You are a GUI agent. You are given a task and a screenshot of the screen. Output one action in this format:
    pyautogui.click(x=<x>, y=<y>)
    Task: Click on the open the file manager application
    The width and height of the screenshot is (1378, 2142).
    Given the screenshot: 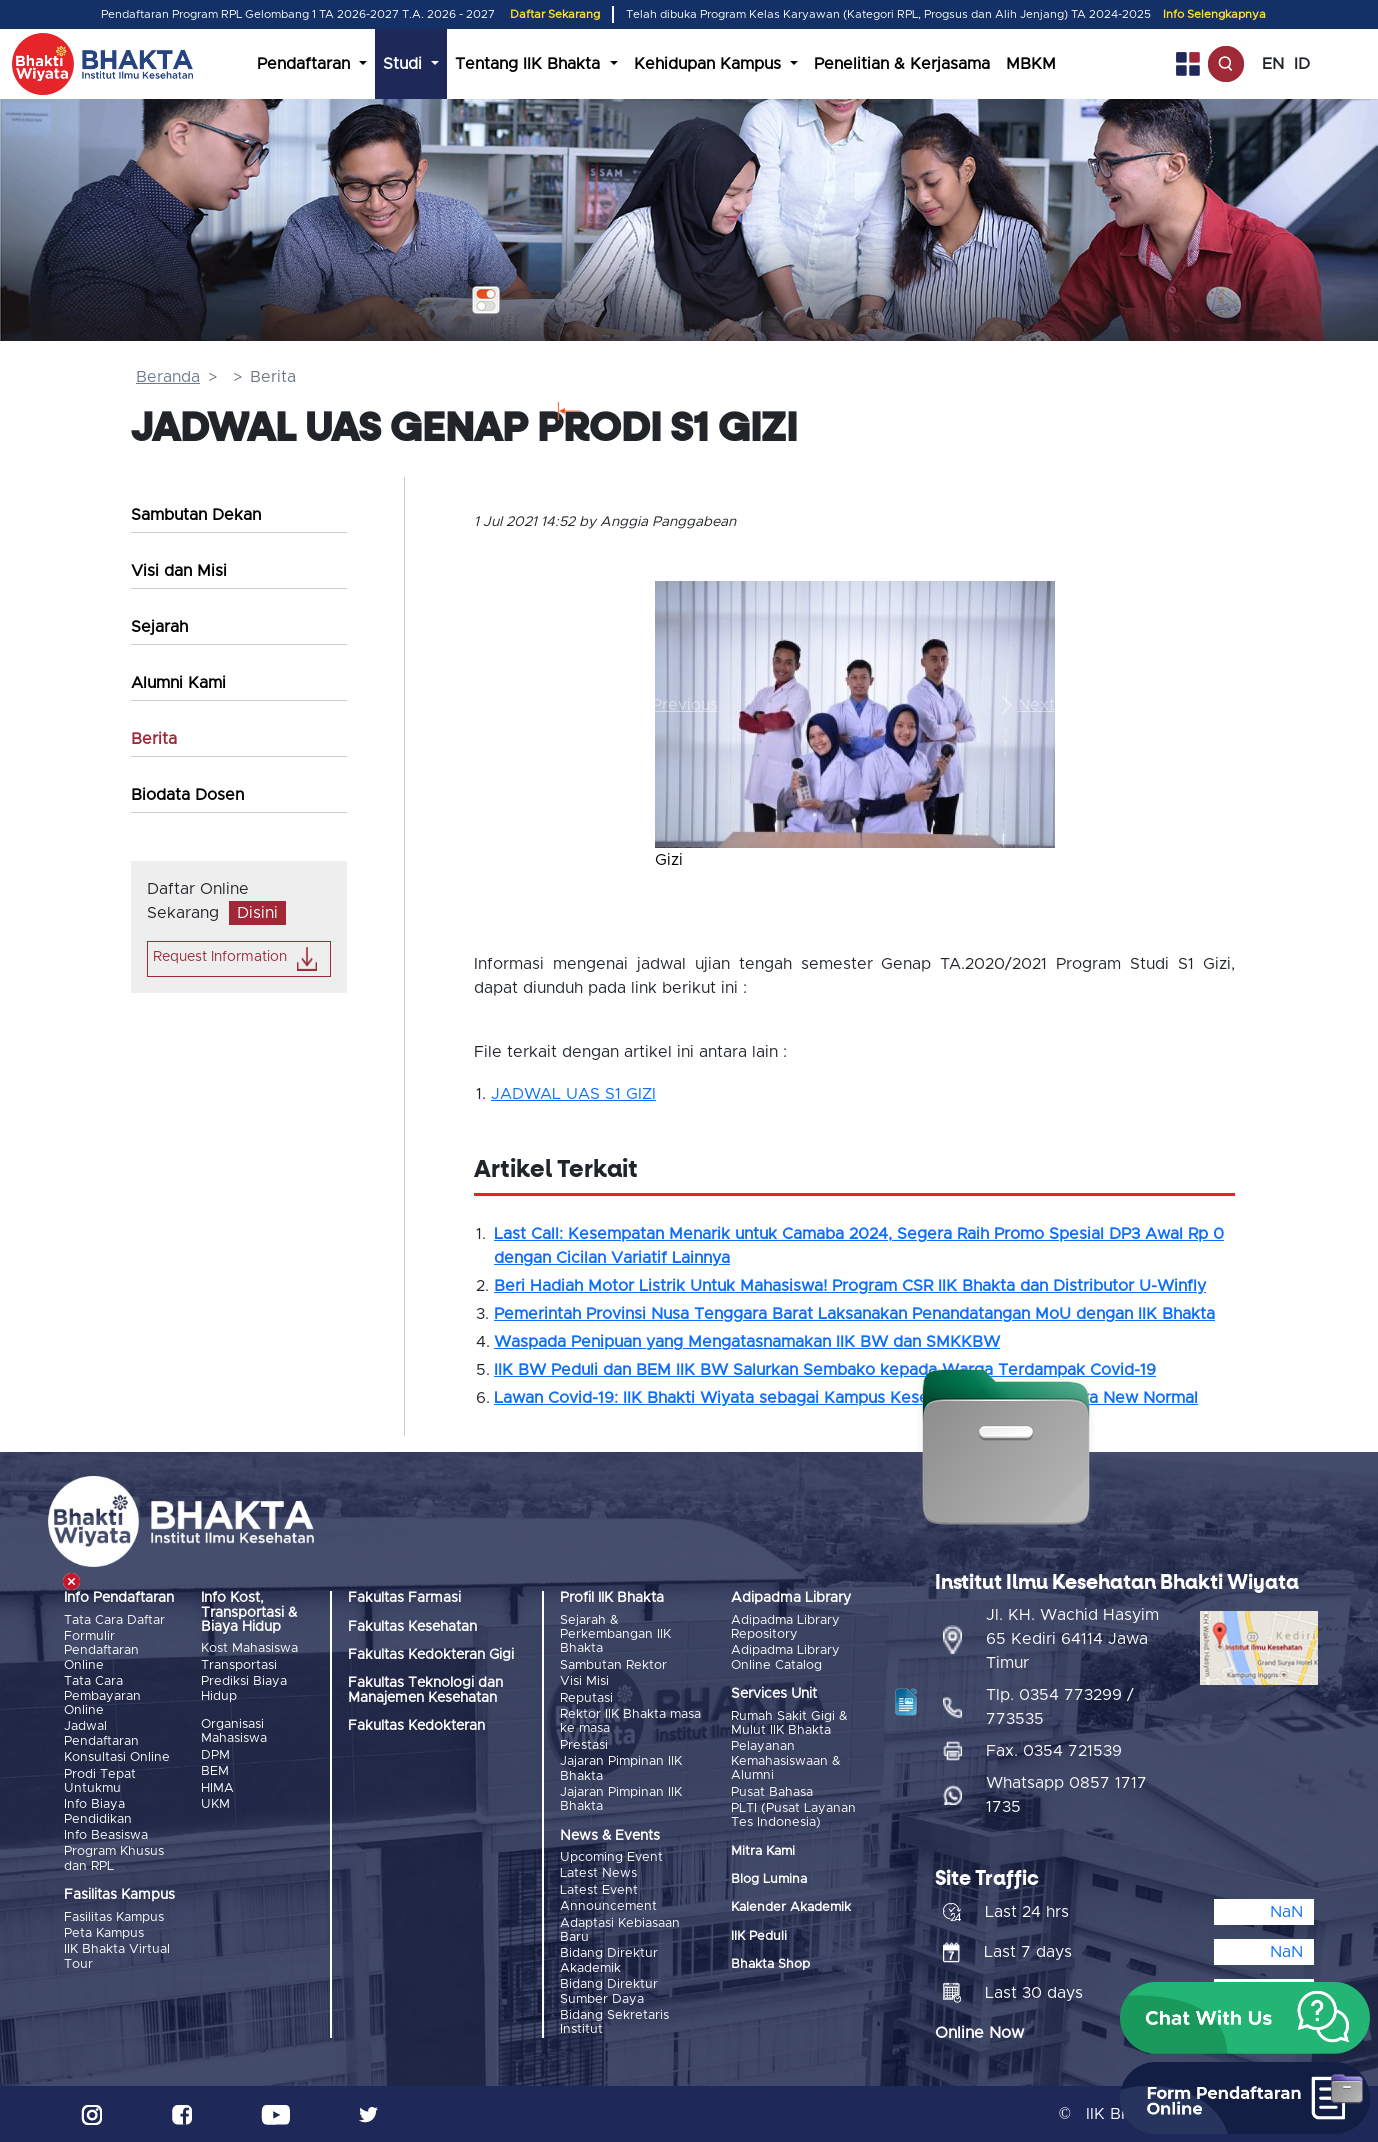 What is the action you would take?
    pyautogui.click(x=1006, y=1447)
    